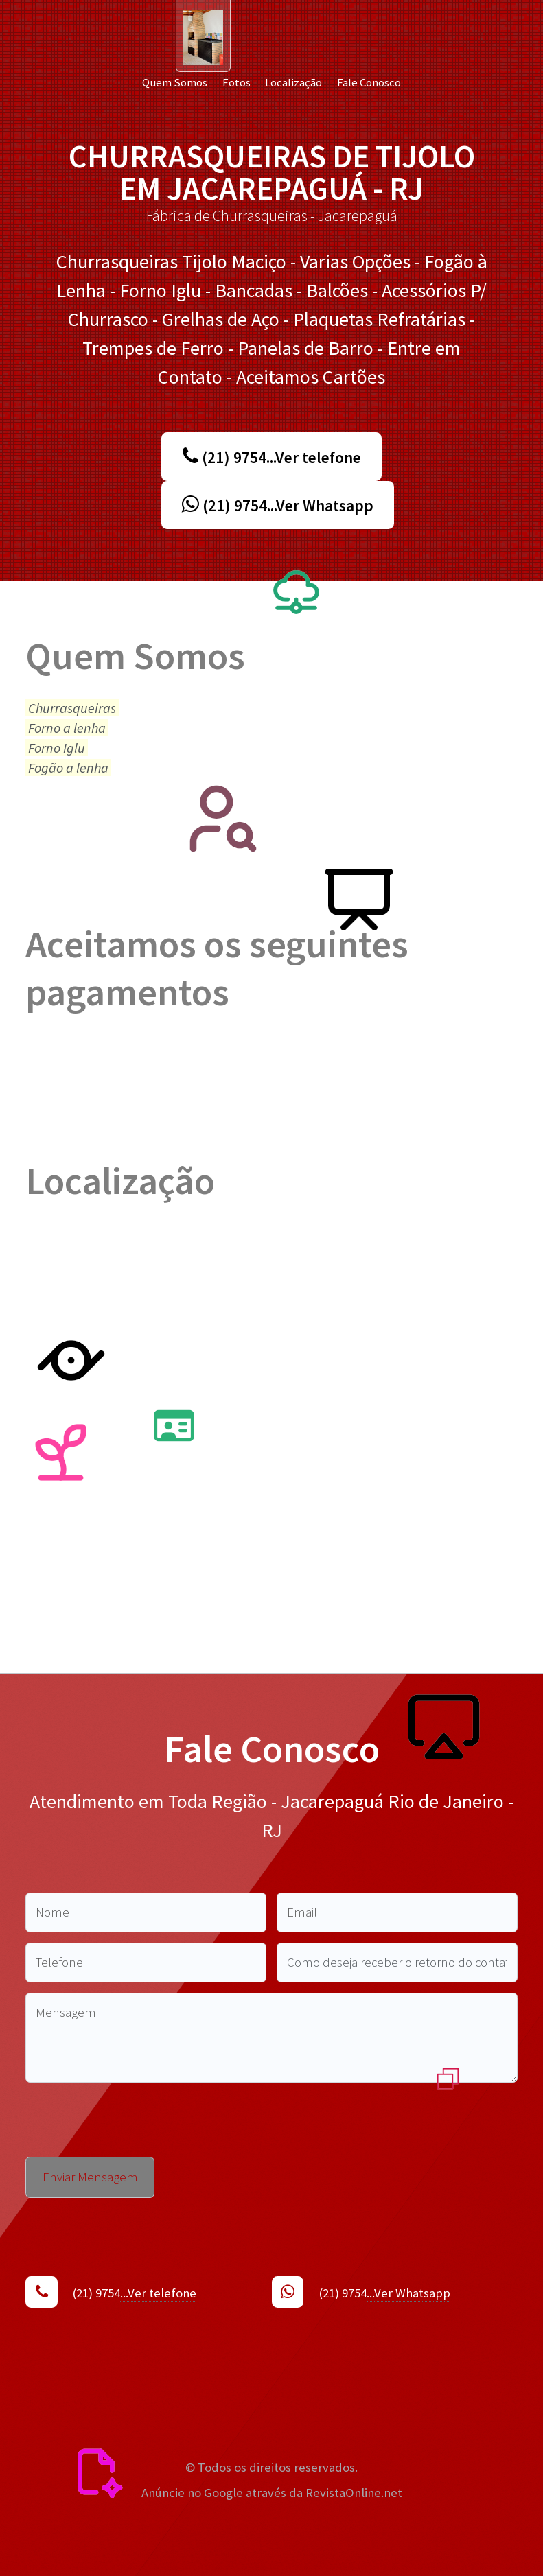 This screenshot has height=2576, width=543. I want to click on copy to clipboard, so click(448, 2079).